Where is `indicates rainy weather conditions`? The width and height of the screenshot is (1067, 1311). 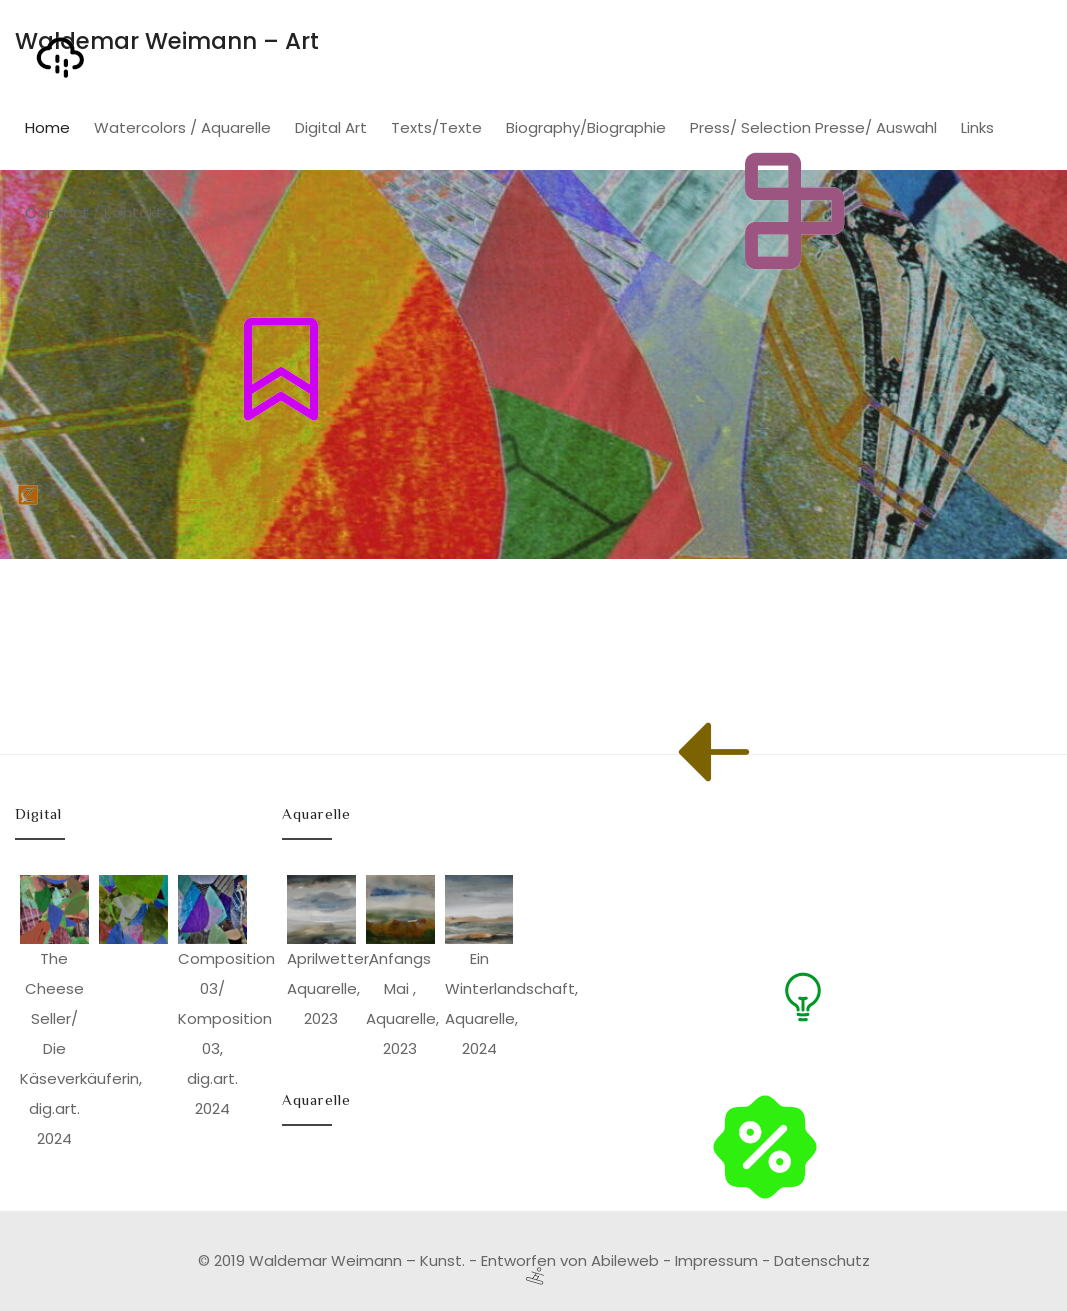 indicates rainy weather conditions is located at coordinates (59, 54).